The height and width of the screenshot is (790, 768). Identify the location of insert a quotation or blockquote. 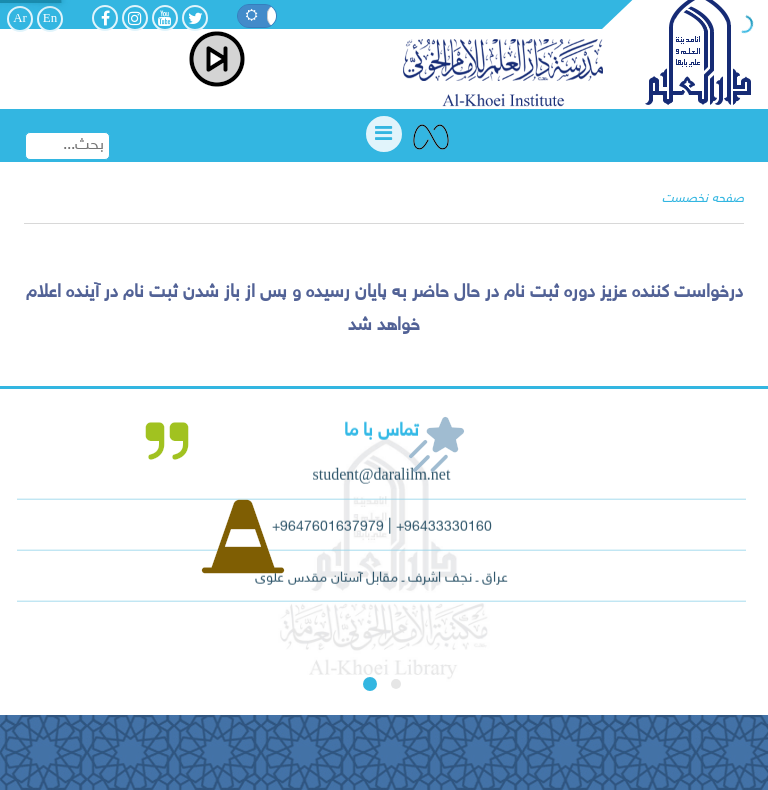
(167, 441).